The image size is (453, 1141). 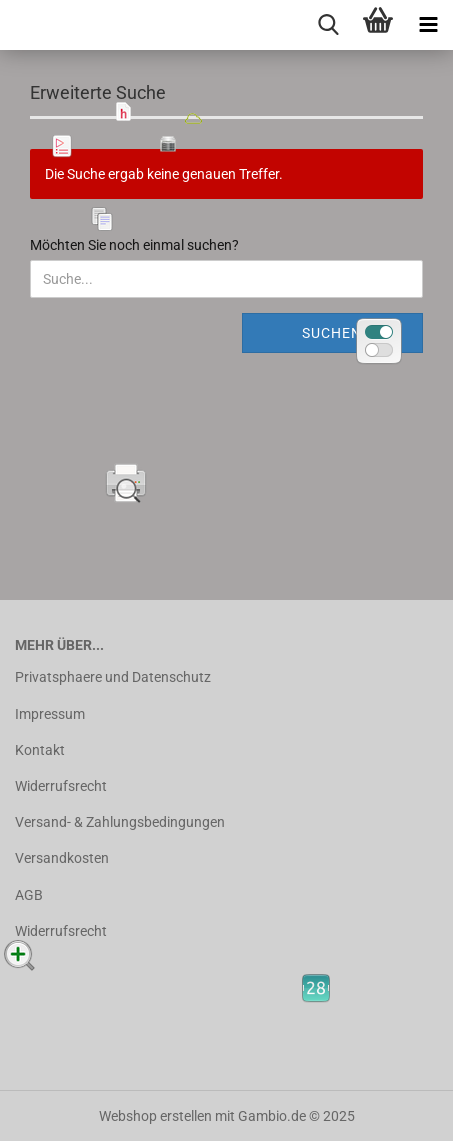 I want to click on copy selected content to clipboard, so click(x=102, y=219).